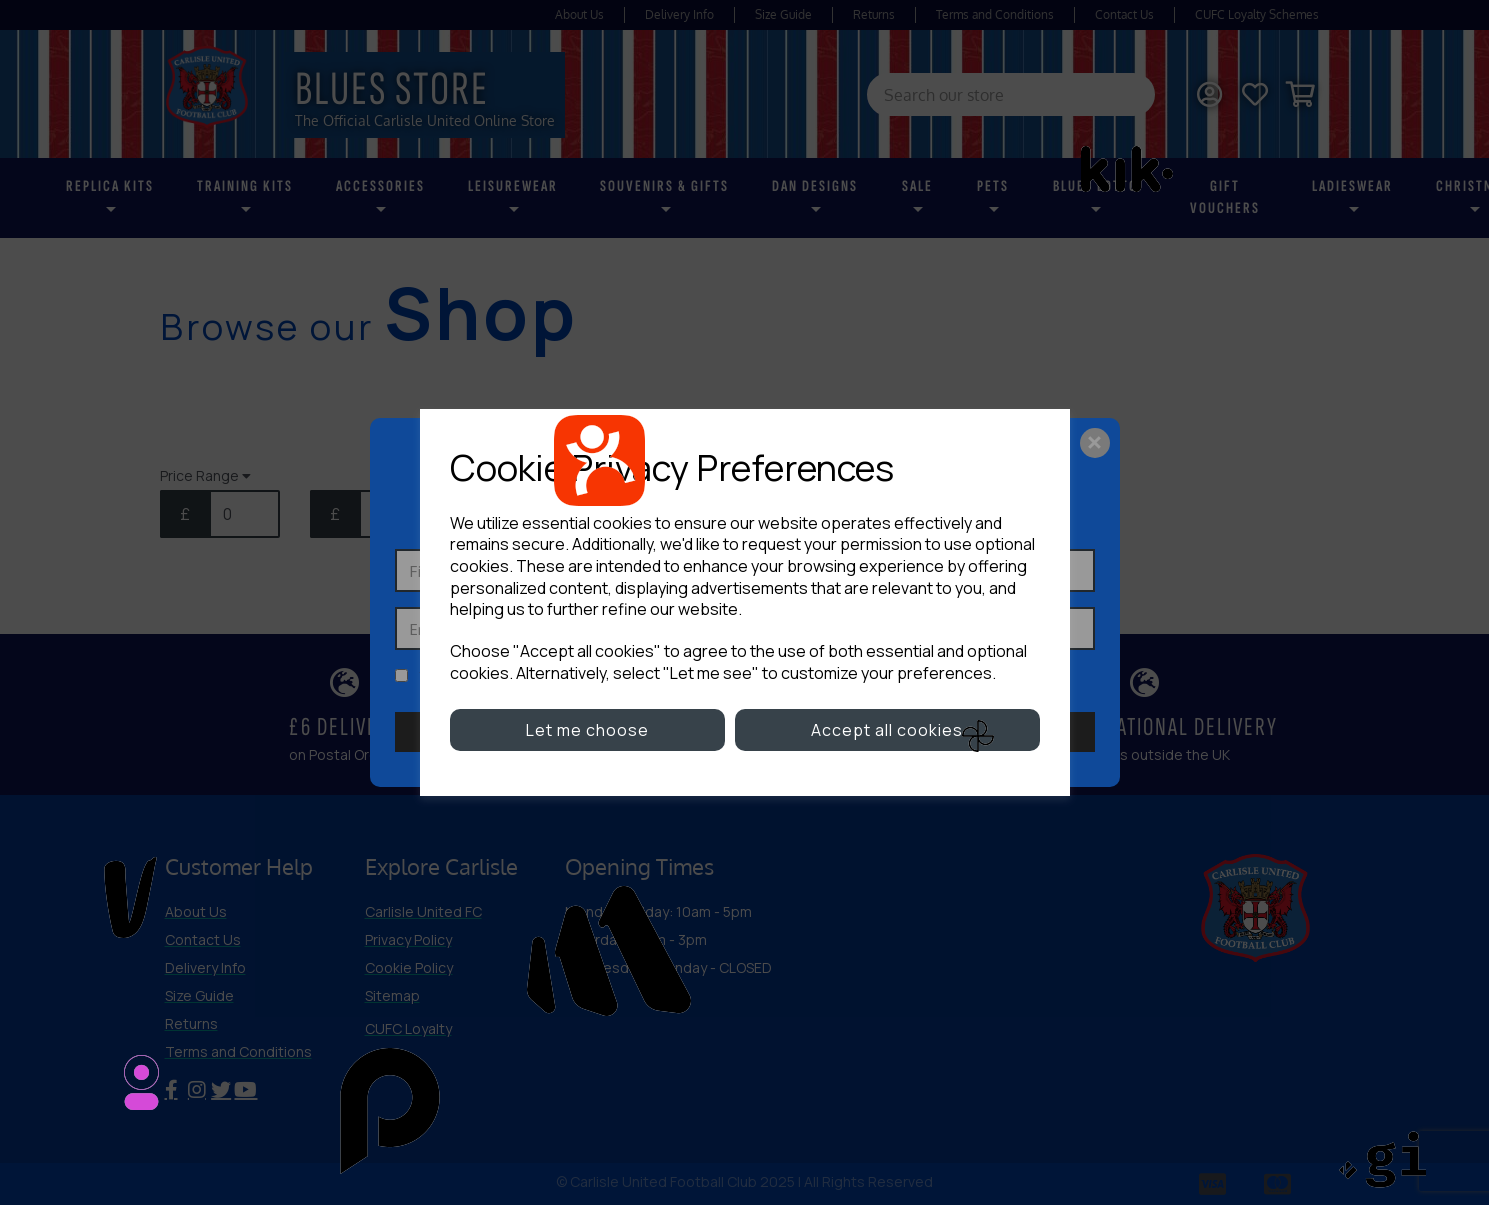 The image size is (1489, 1205). I want to click on open the Vinted app, so click(130, 897).